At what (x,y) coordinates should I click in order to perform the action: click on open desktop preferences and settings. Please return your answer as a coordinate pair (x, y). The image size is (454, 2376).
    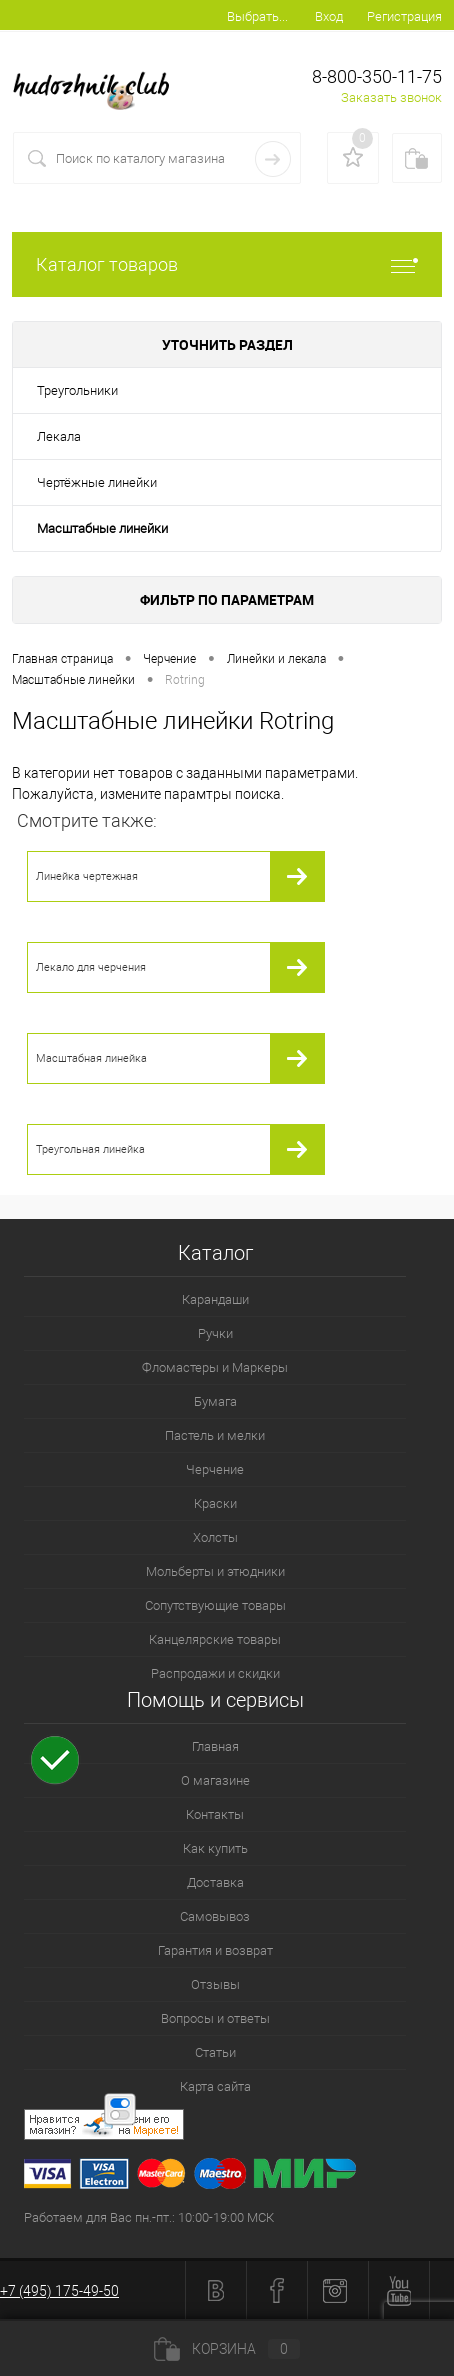
    Looking at the image, I should click on (120, 2109).